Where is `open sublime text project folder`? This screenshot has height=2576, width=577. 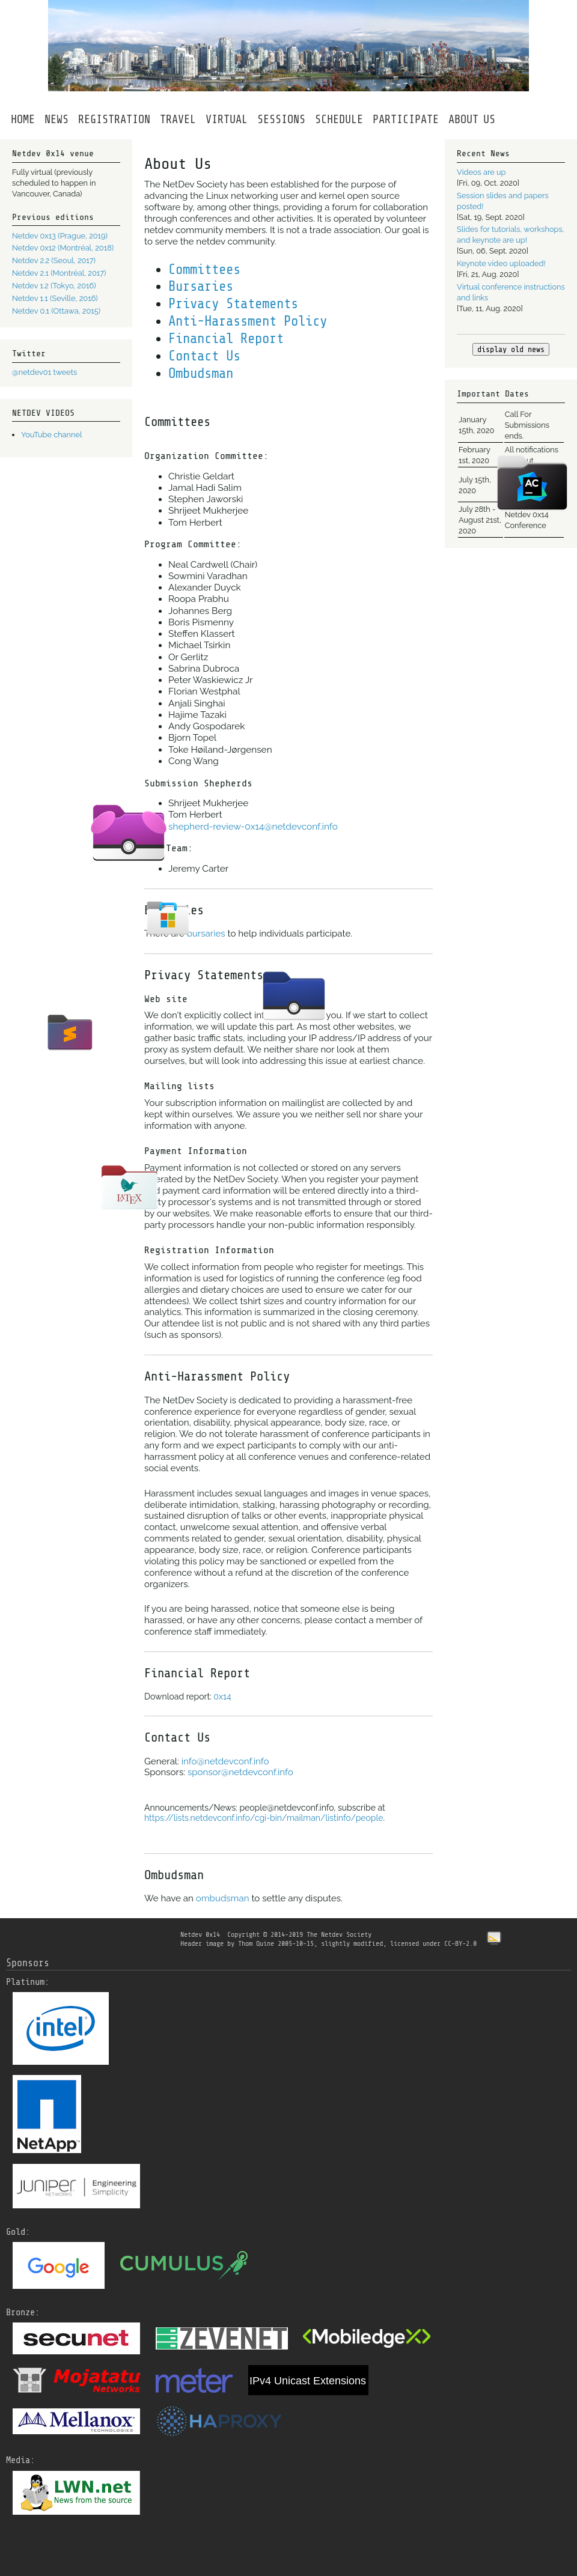 open sublime text project folder is located at coordinates (70, 1033).